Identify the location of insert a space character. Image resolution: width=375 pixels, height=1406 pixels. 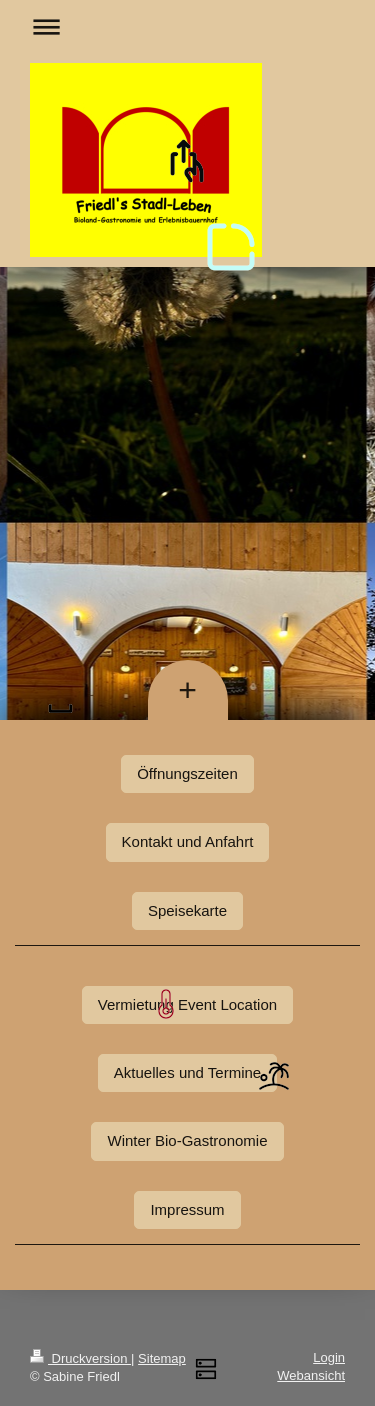
(60, 708).